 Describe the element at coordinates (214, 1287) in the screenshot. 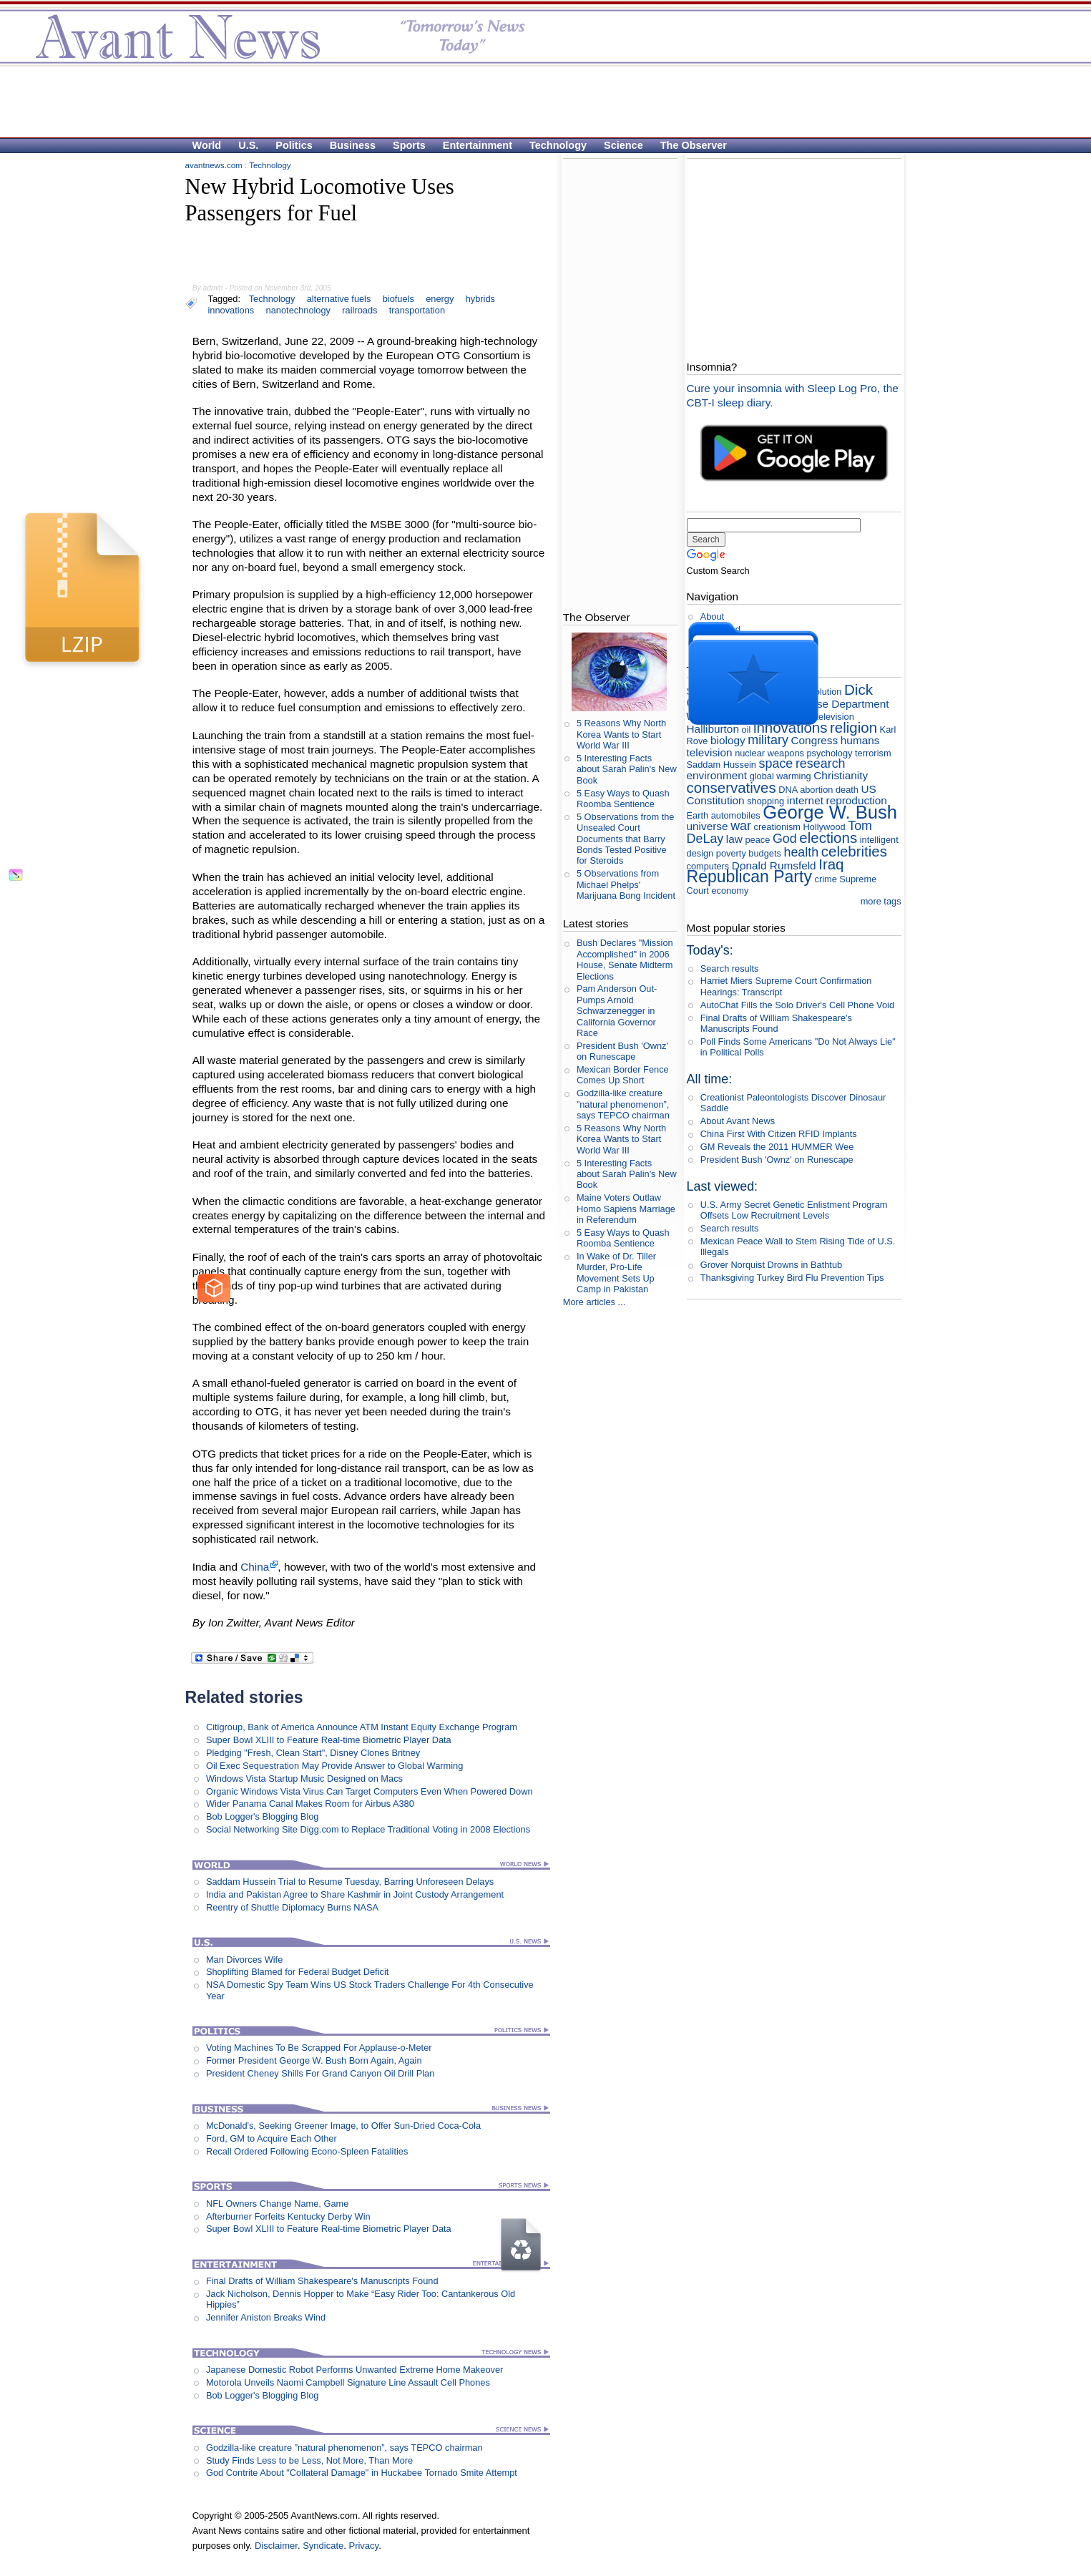

I see `open a 3D model file in OBJ format` at that location.